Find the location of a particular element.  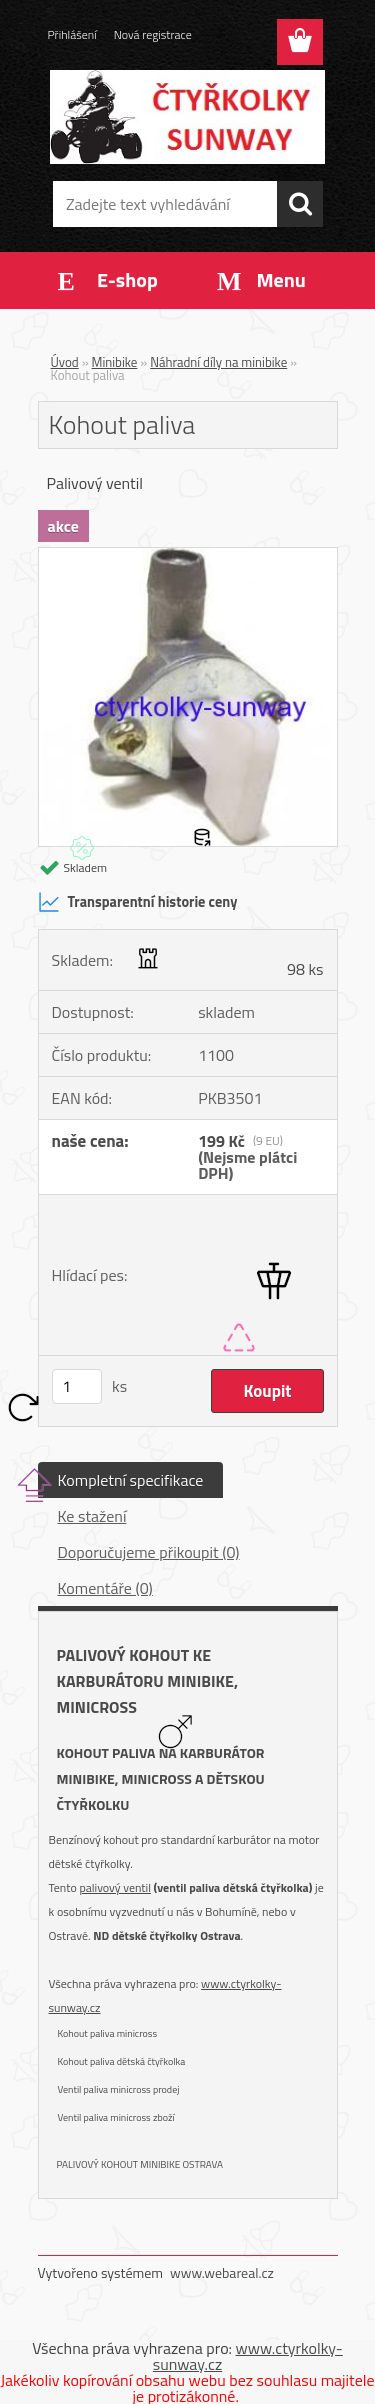

upload multiple files or items is located at coordinates (34, 1486).